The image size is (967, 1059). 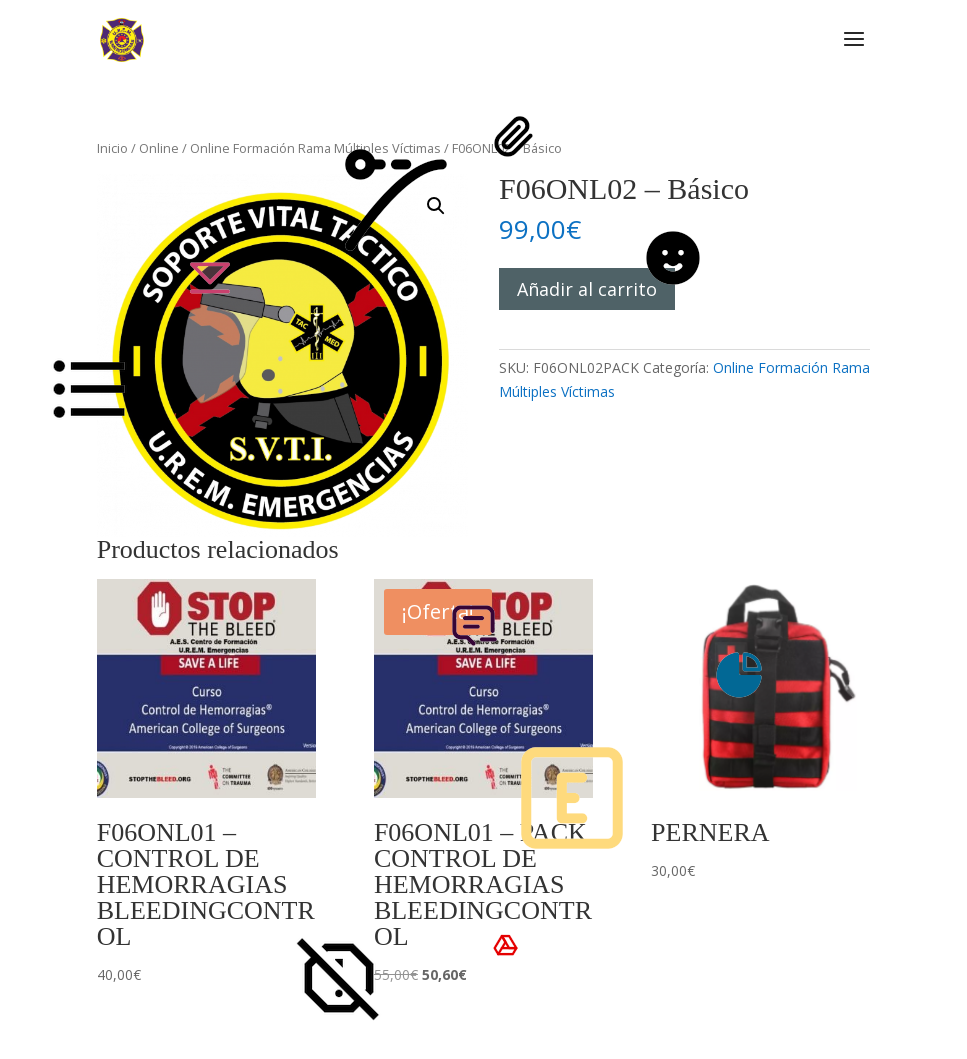 What do you see at coordinates (210, 277) in the screenshot?
I see `expand content below` at bounding box center [210, 277].